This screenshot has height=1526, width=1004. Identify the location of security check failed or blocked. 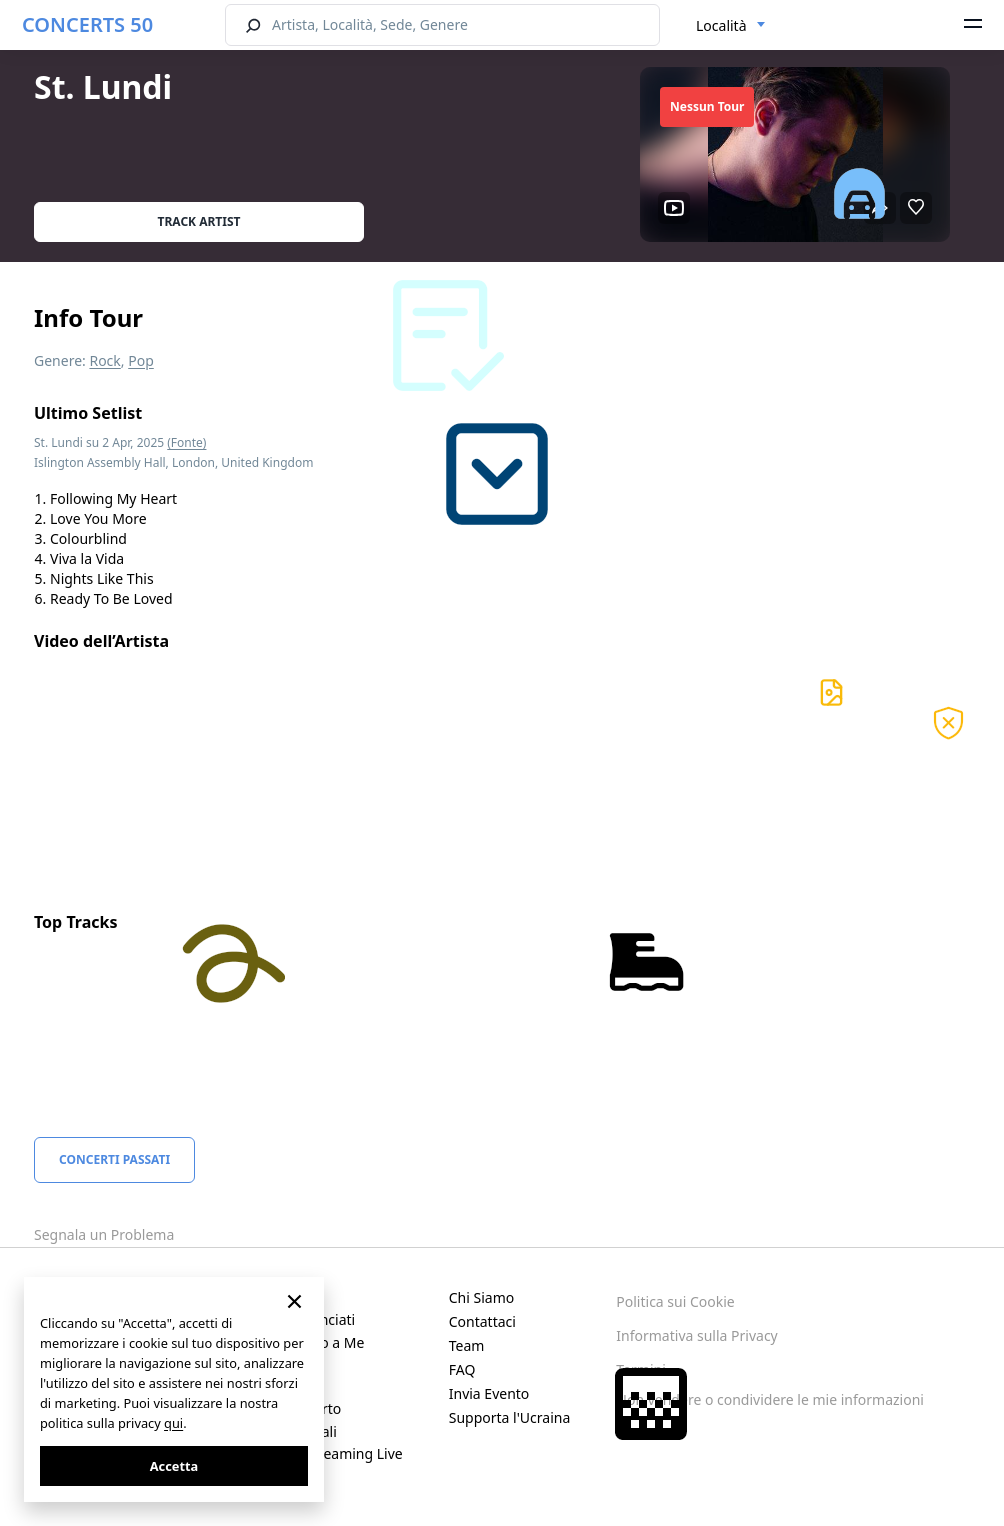
(948, 723).